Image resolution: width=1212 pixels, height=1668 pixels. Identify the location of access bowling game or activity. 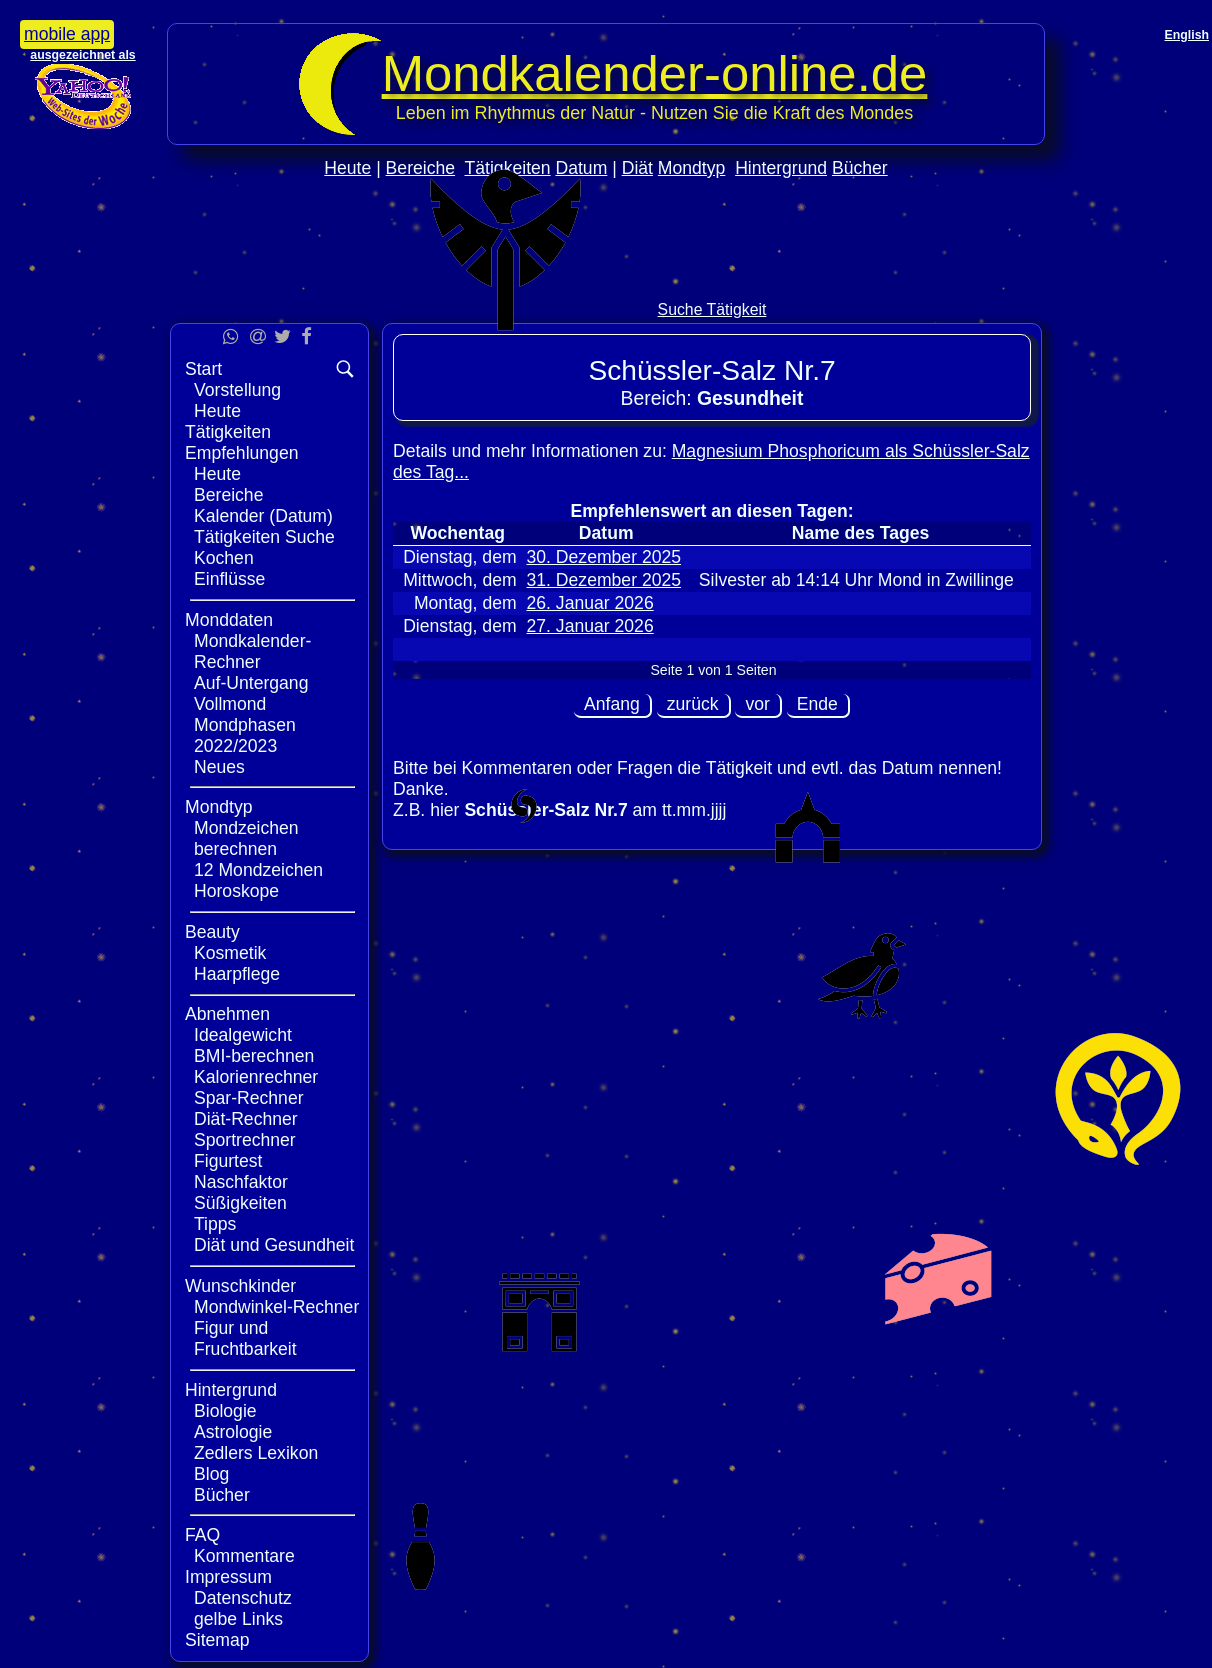
(420, 1546).